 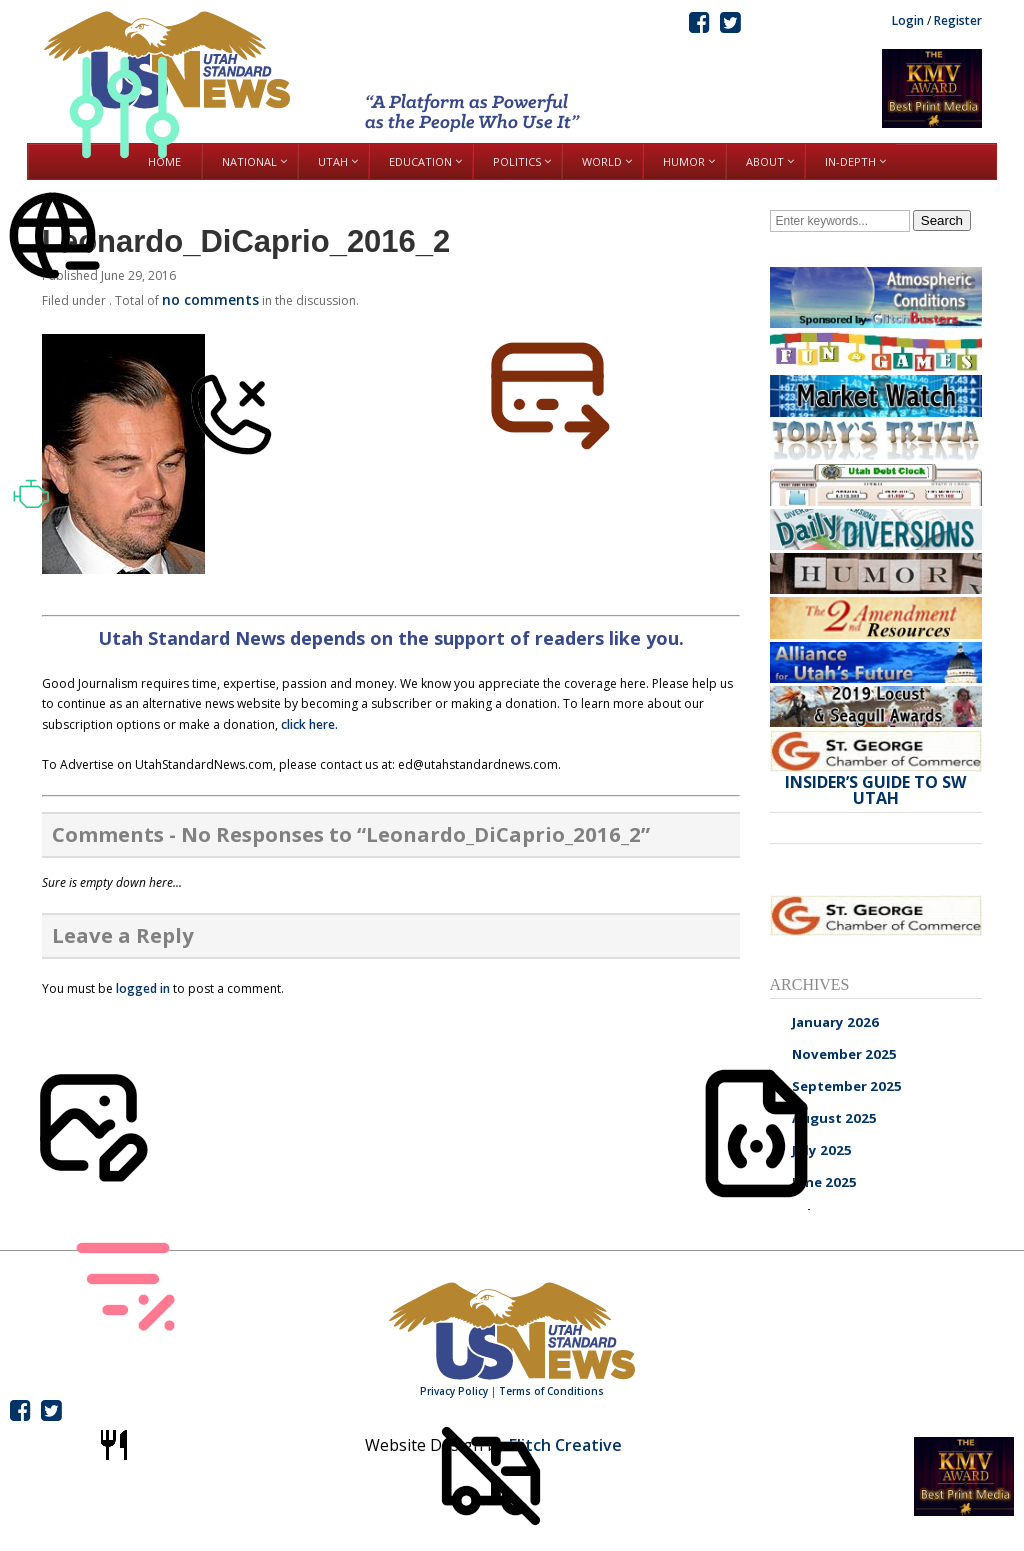 What do you see at coordinates (124, 107) in the screenshot?
I see `adjust settings or preferences` at bounding box center [124, 107].